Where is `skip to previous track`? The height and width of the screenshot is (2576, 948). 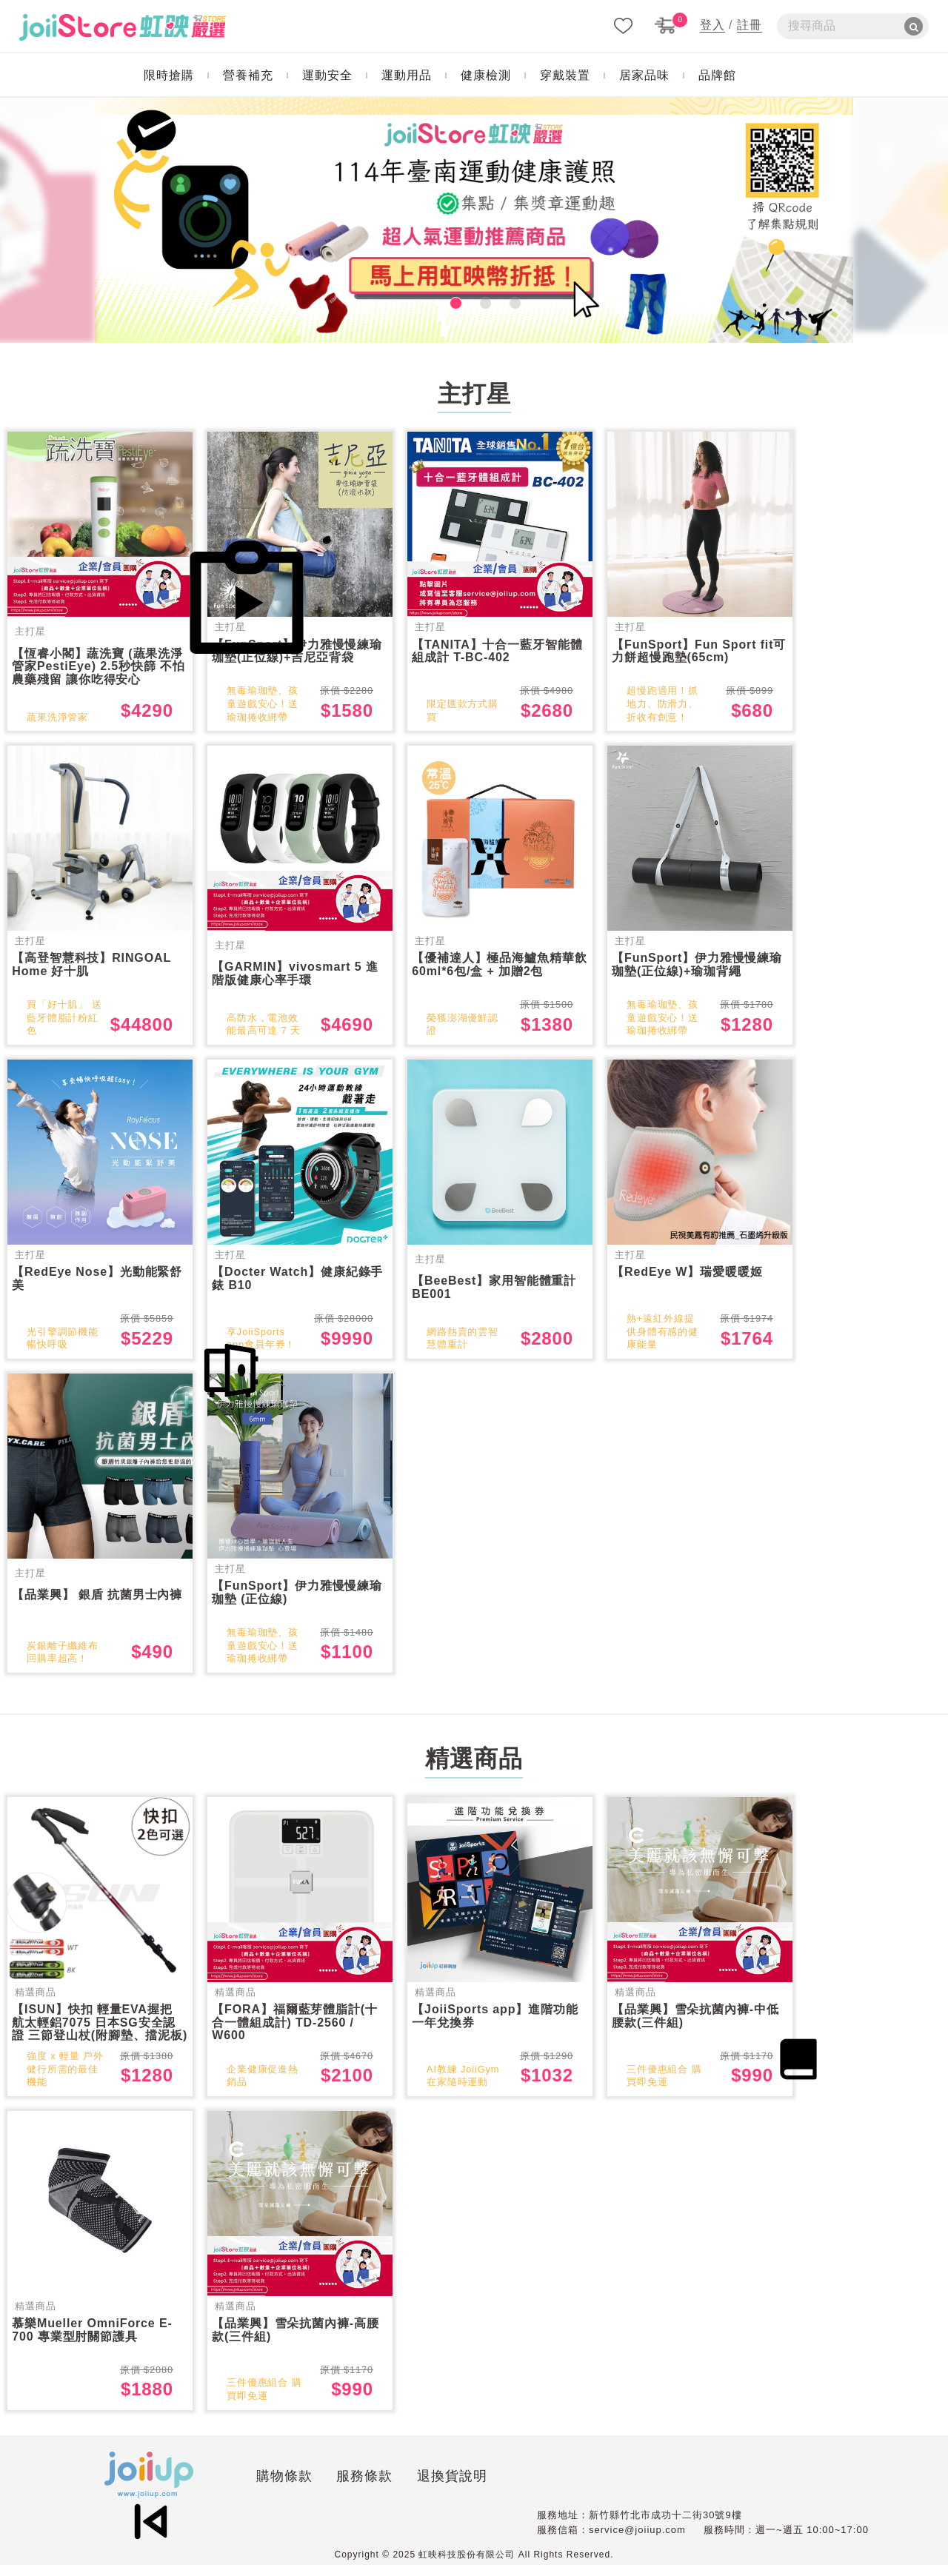
skip to previous track is located at coordinates (152, 2521).